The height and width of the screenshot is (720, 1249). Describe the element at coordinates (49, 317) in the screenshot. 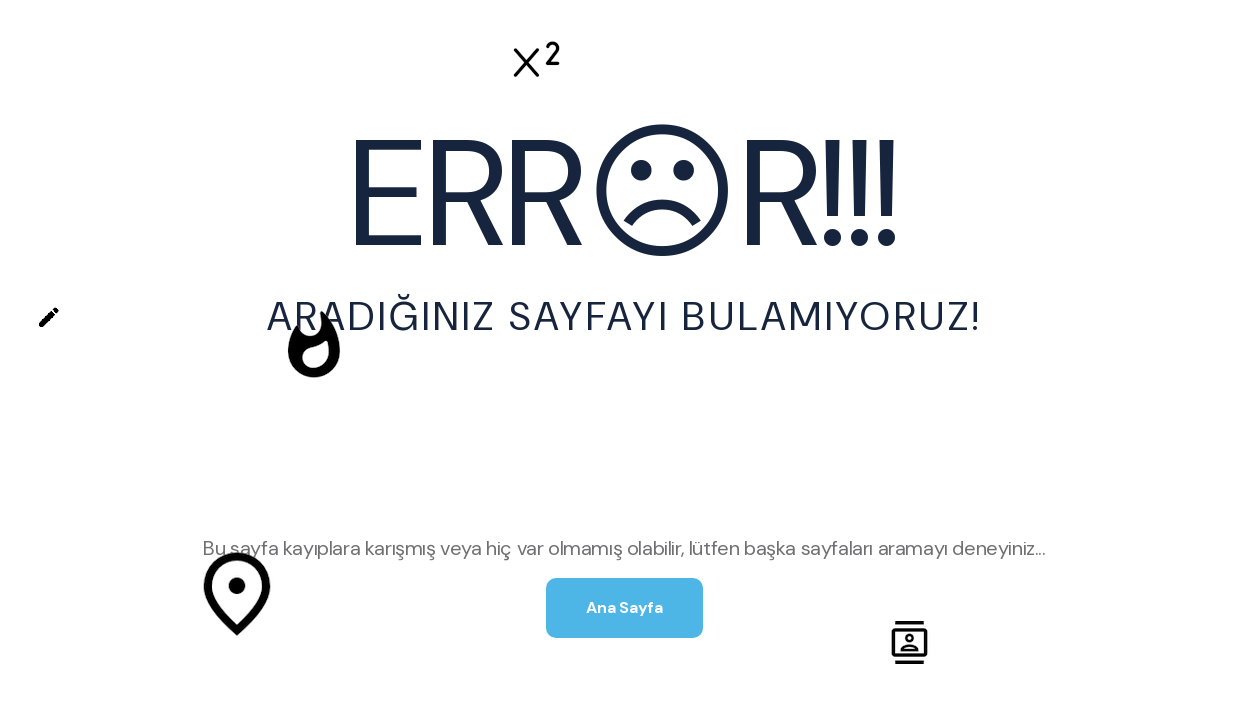

I see `edit content or settings` at that location.